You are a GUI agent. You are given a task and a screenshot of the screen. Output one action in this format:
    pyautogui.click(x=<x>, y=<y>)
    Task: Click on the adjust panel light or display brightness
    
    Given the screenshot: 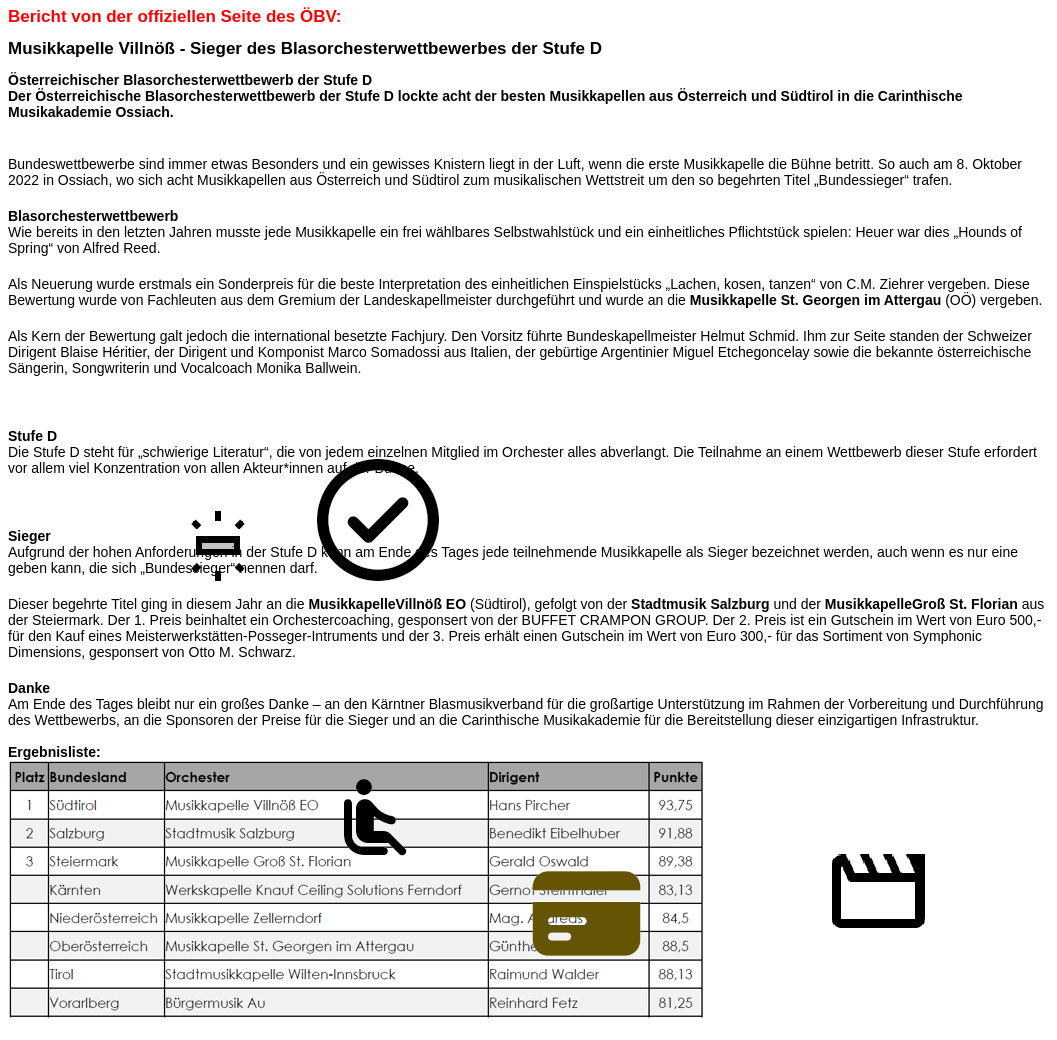 What is the action you would take?
    pyautogui.click(x=218, y=546)
    